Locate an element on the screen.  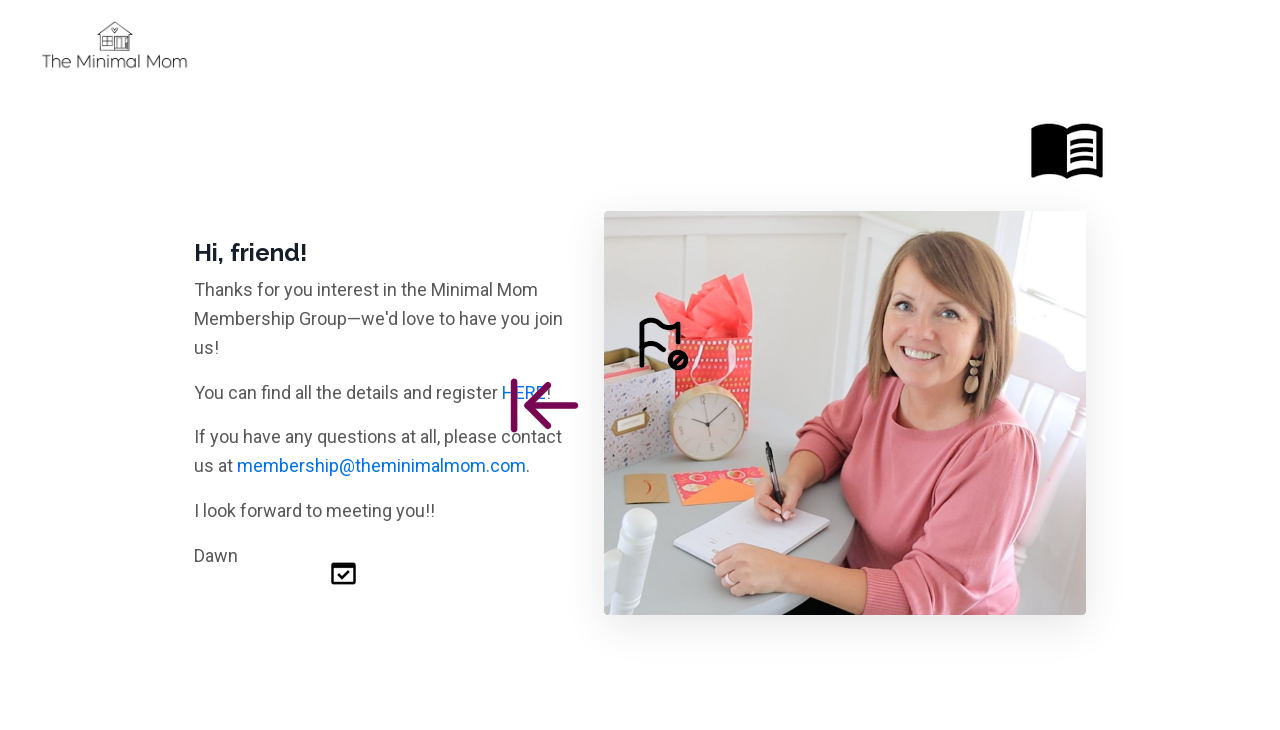
navigate to the beginning of content is located at coordinates (544, 405).